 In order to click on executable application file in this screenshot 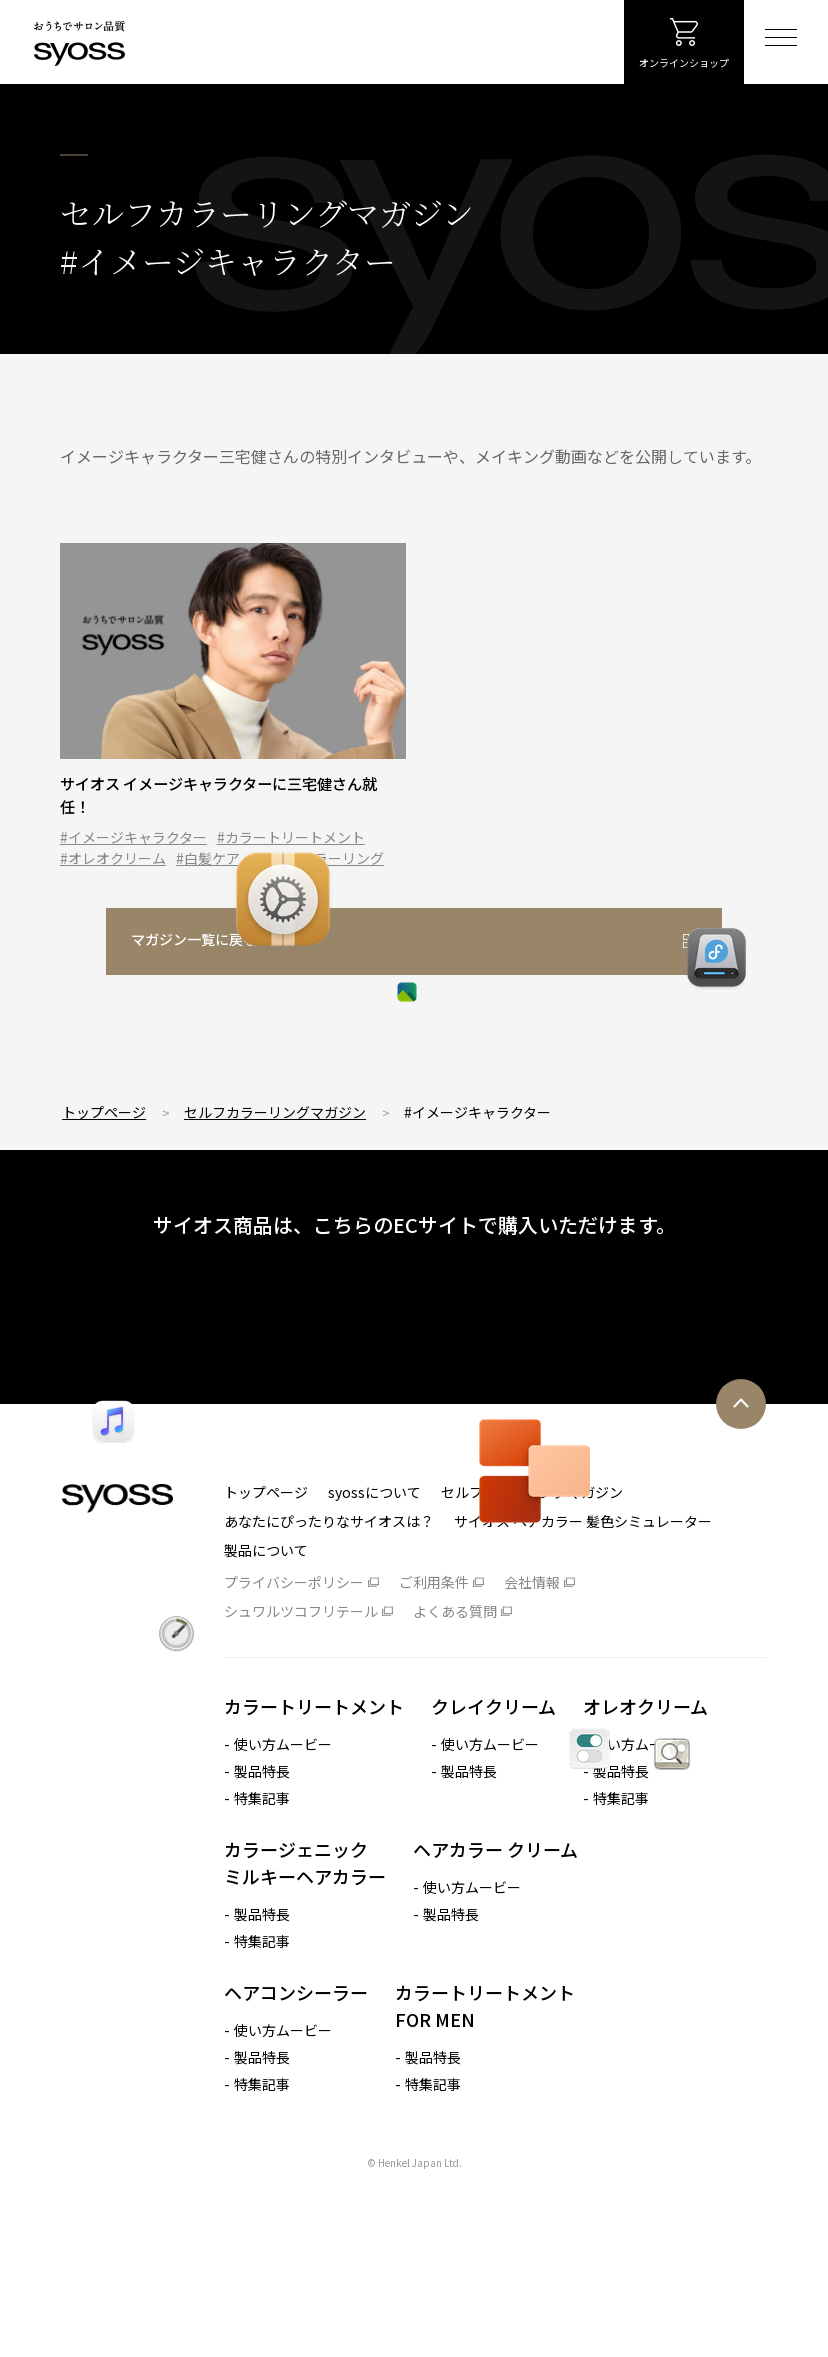, I will do `click(283, 898)`.